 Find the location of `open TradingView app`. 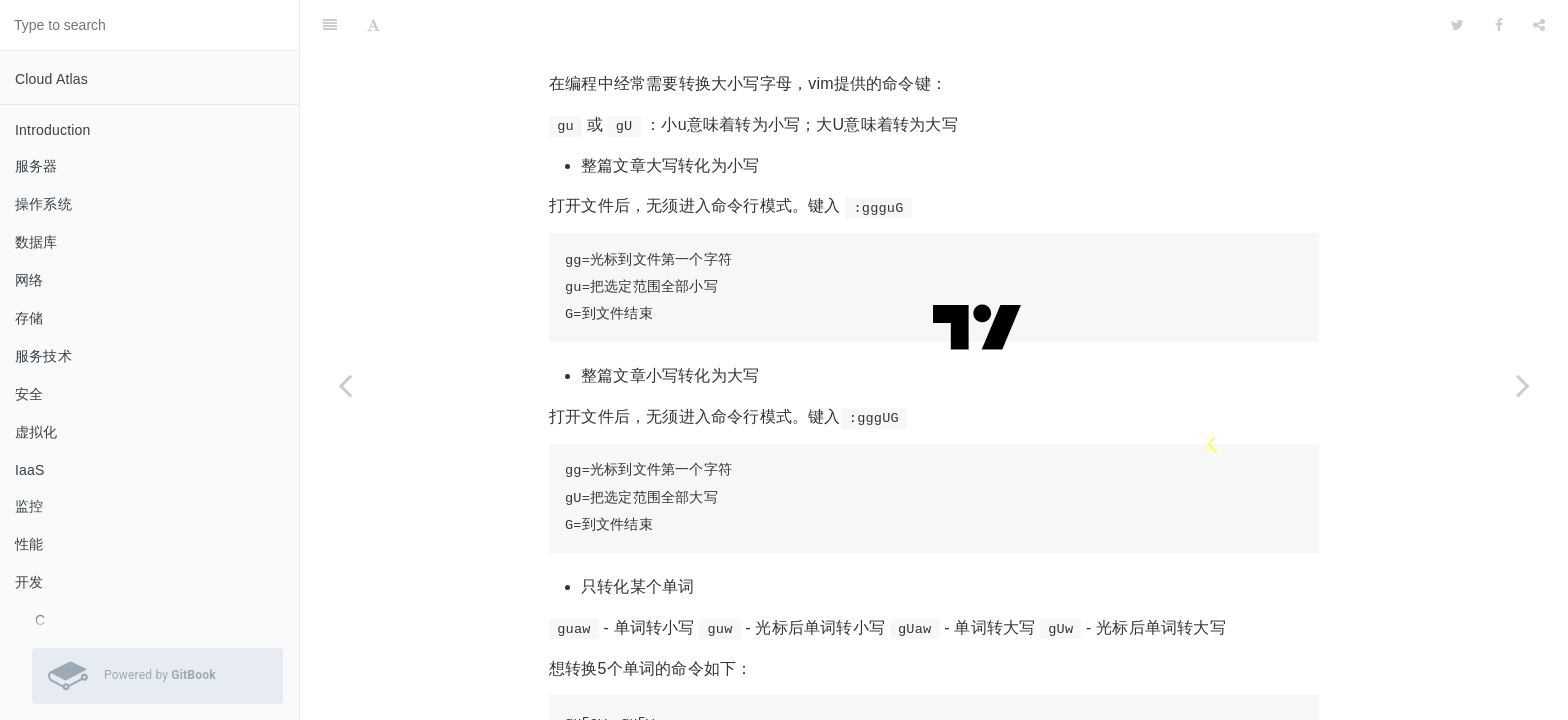

open TradingView app is located at coordinates (977, 327).